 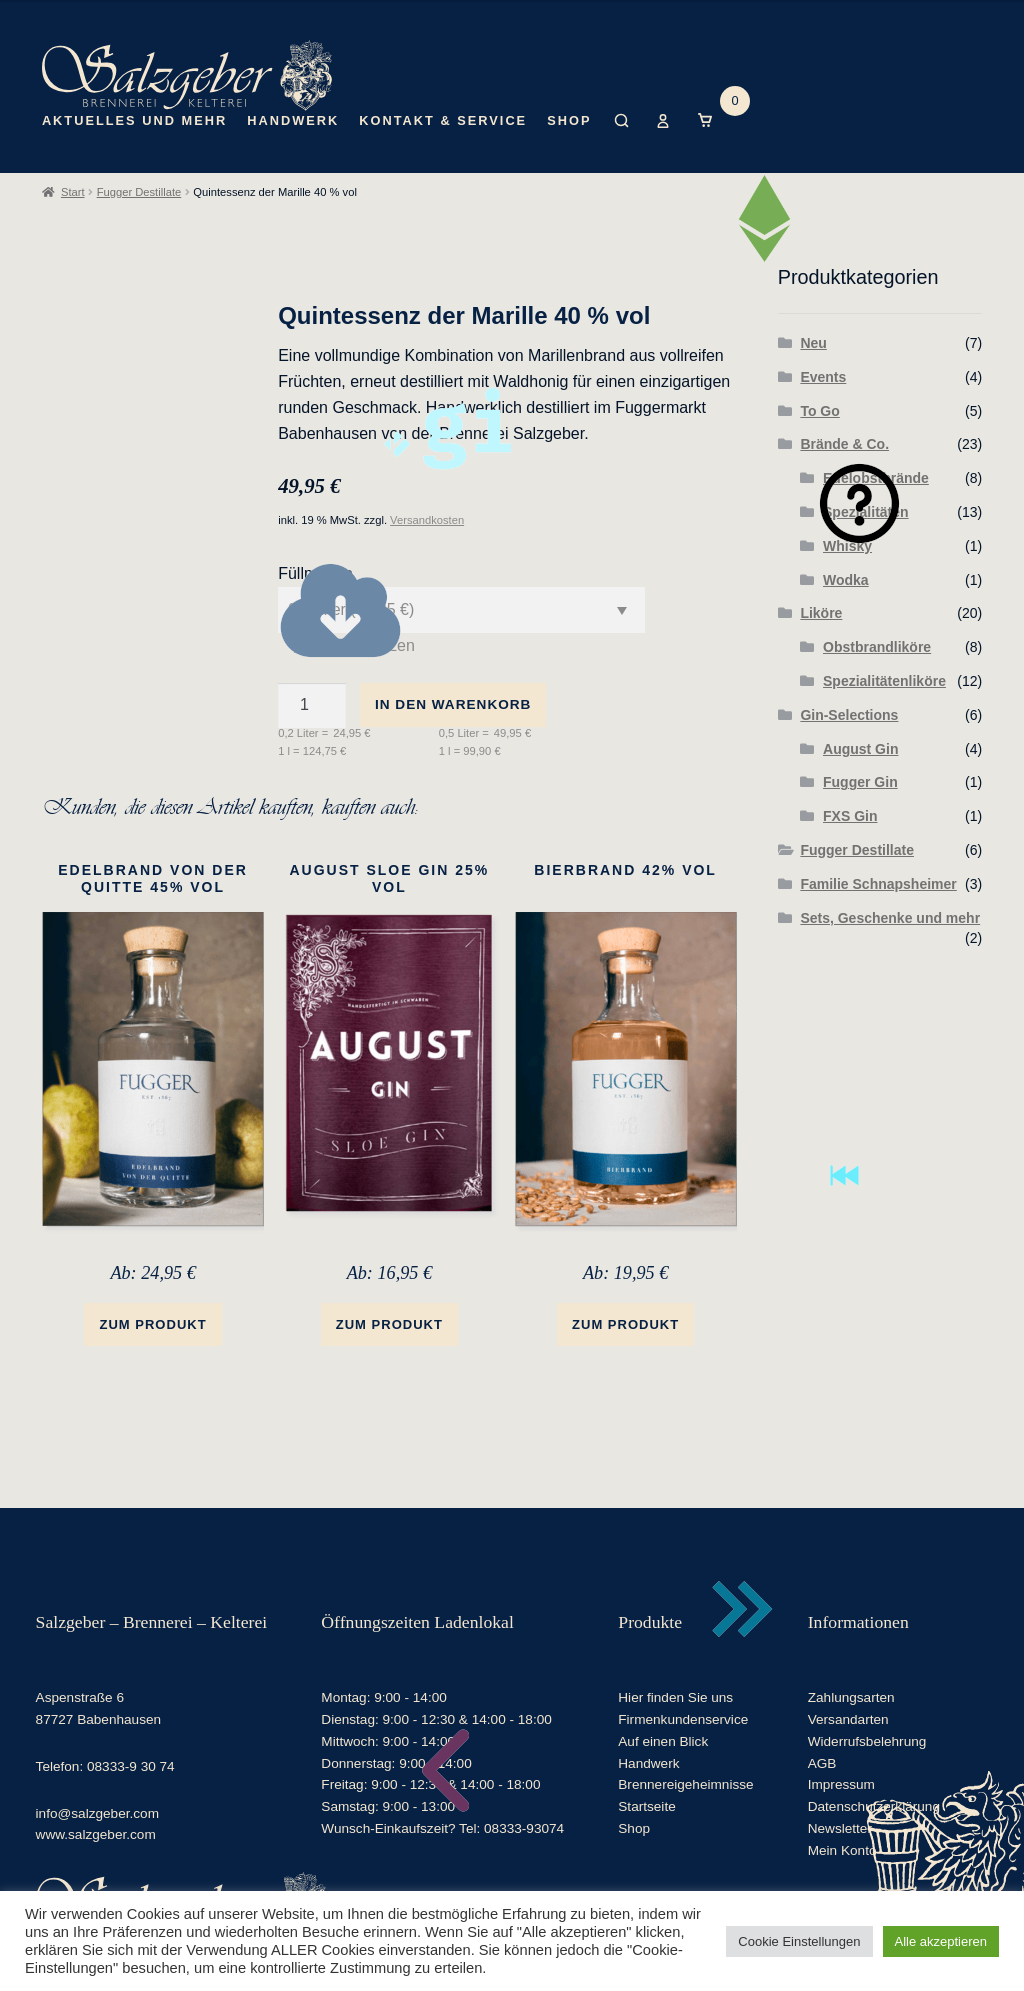 I want to click on download from cloud storage, so click(x=340, y=610).